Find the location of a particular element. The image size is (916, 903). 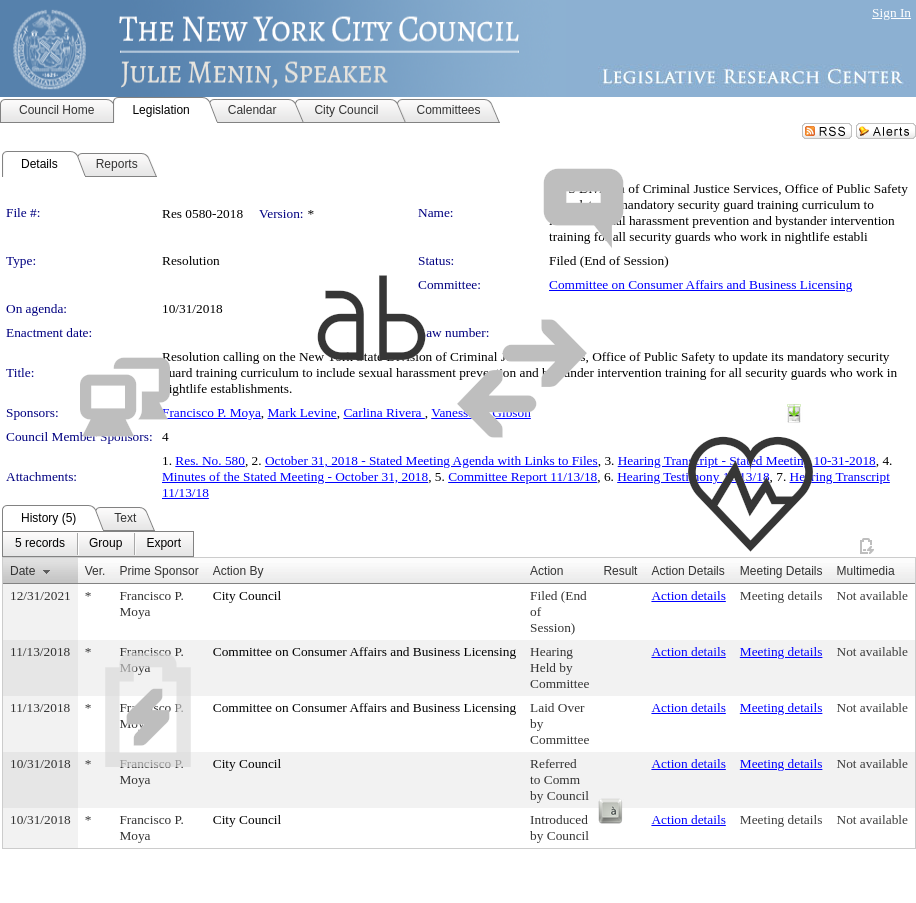

access font settings and preferences is located at coordinates (371, 321).